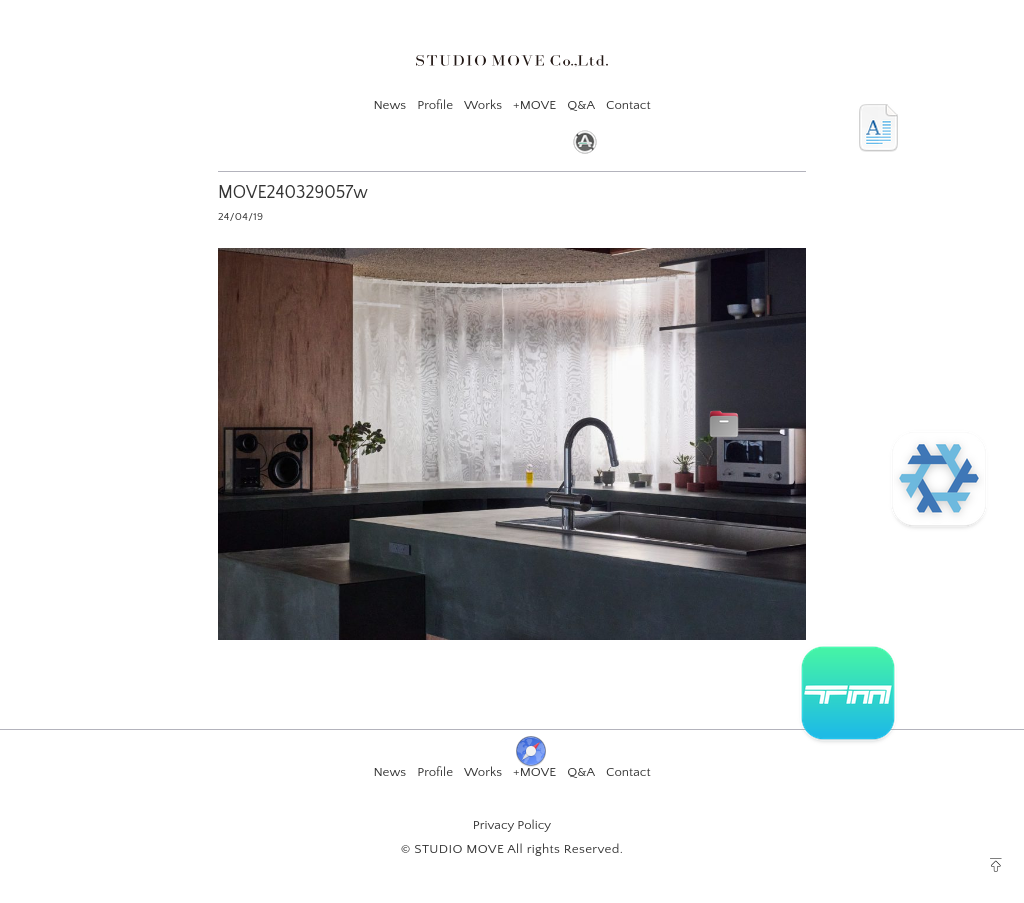 Image resolution: width=1024 pixels, height=903 pixels. Describe the element at coordinates (724, 424) in the screenshot. I see `open the file manager application` at that location.